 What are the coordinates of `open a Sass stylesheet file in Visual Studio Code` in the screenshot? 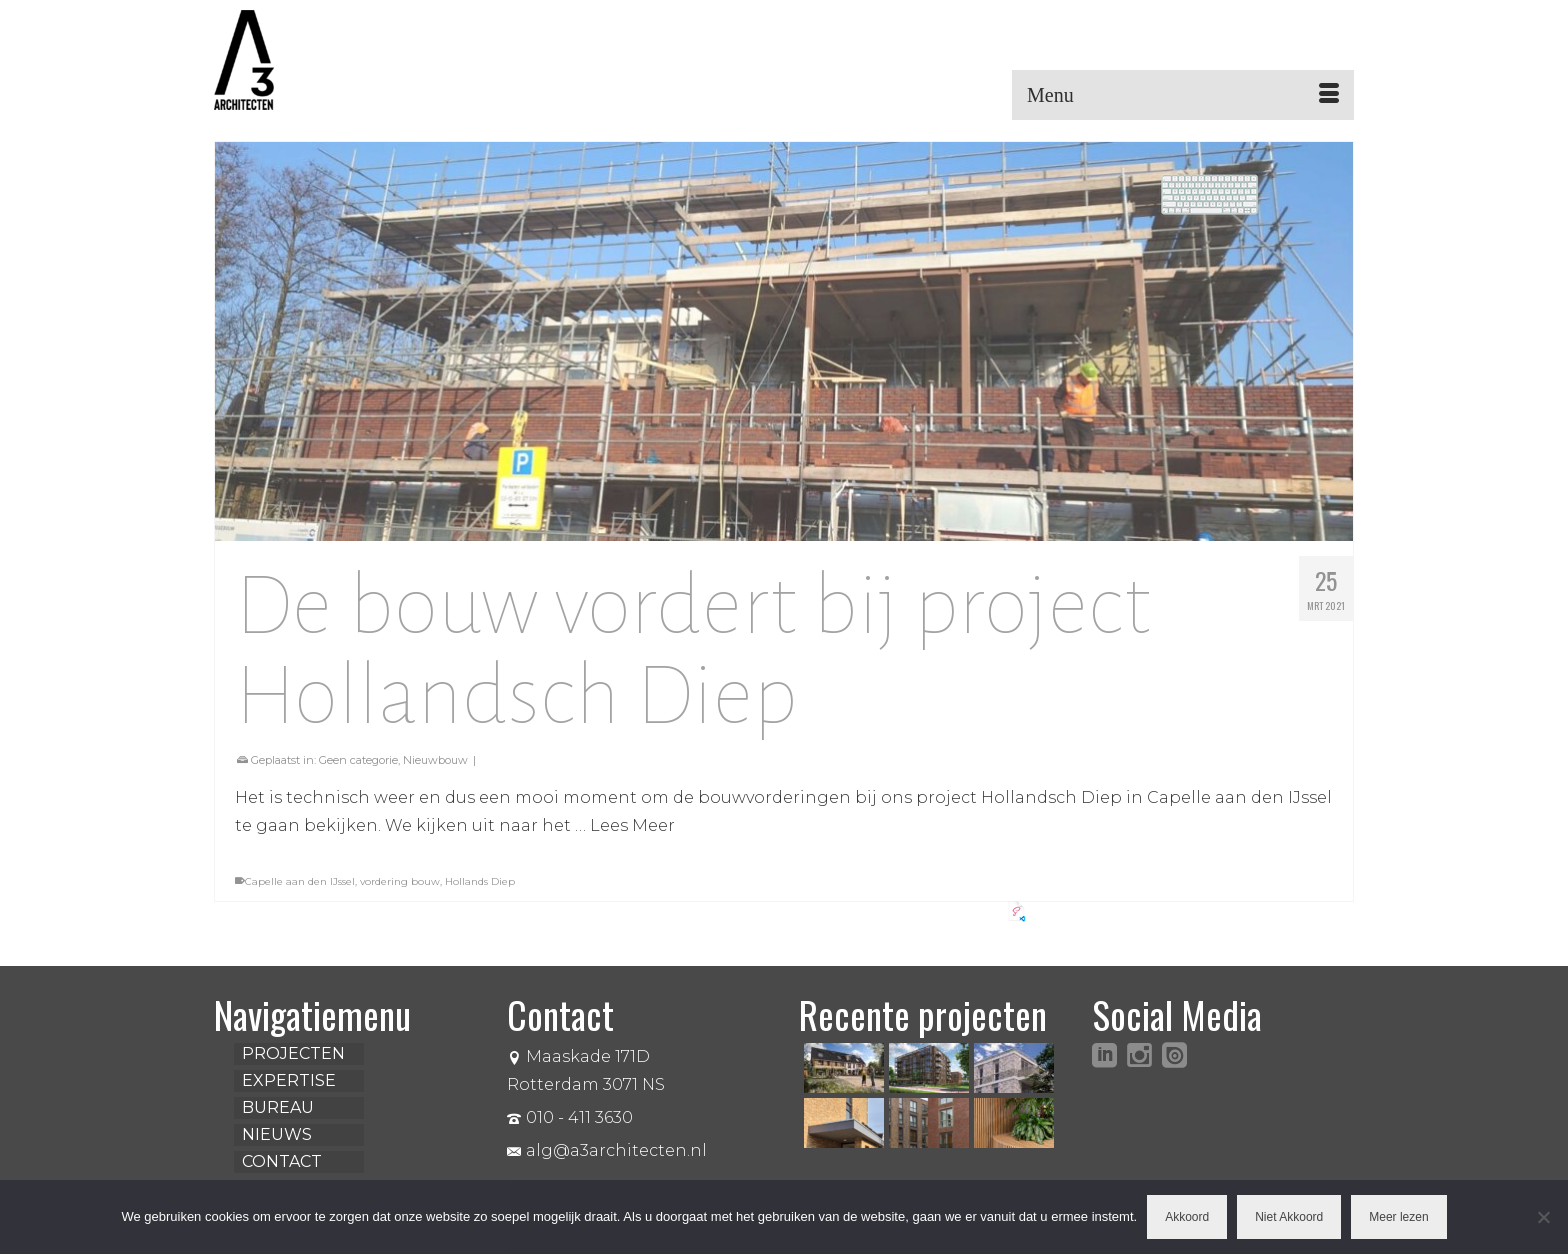 It's located at (1016, 911).